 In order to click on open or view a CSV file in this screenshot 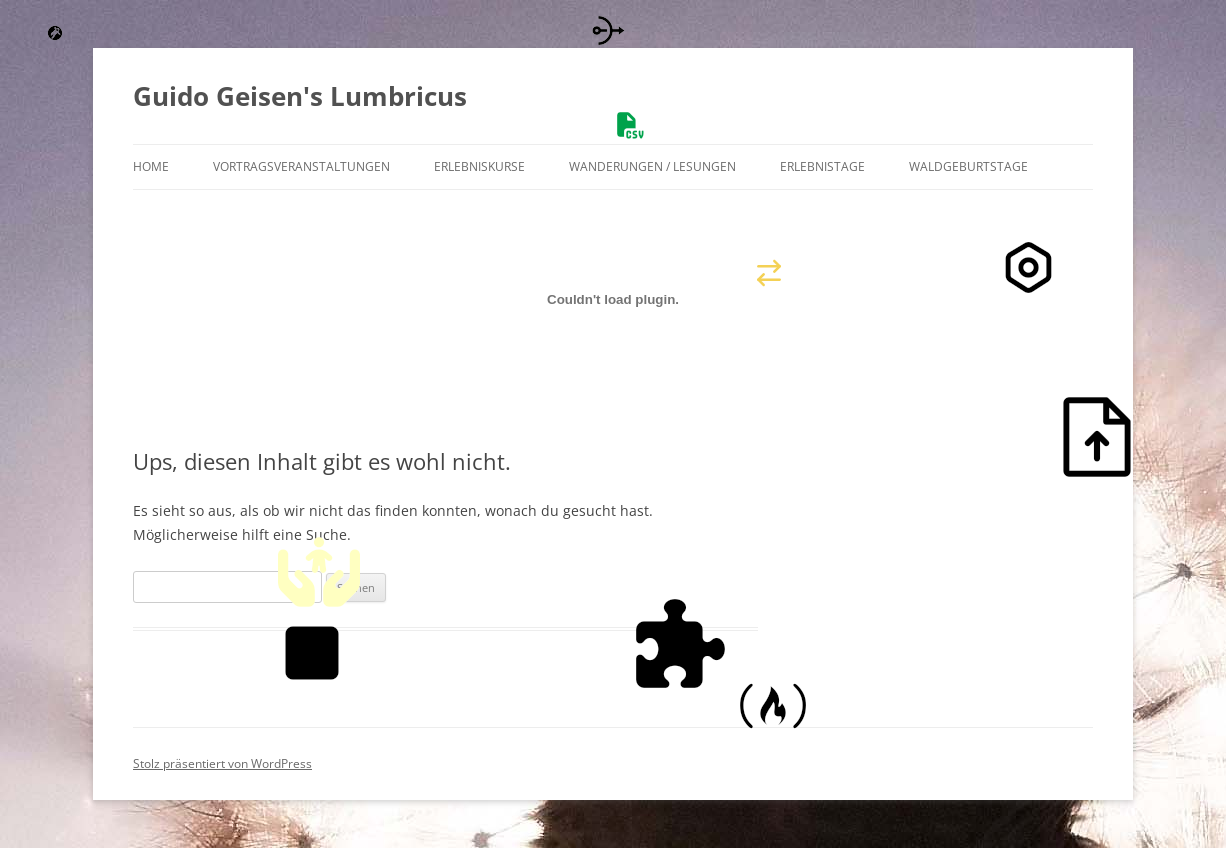, I will do `click(629, 124)`.